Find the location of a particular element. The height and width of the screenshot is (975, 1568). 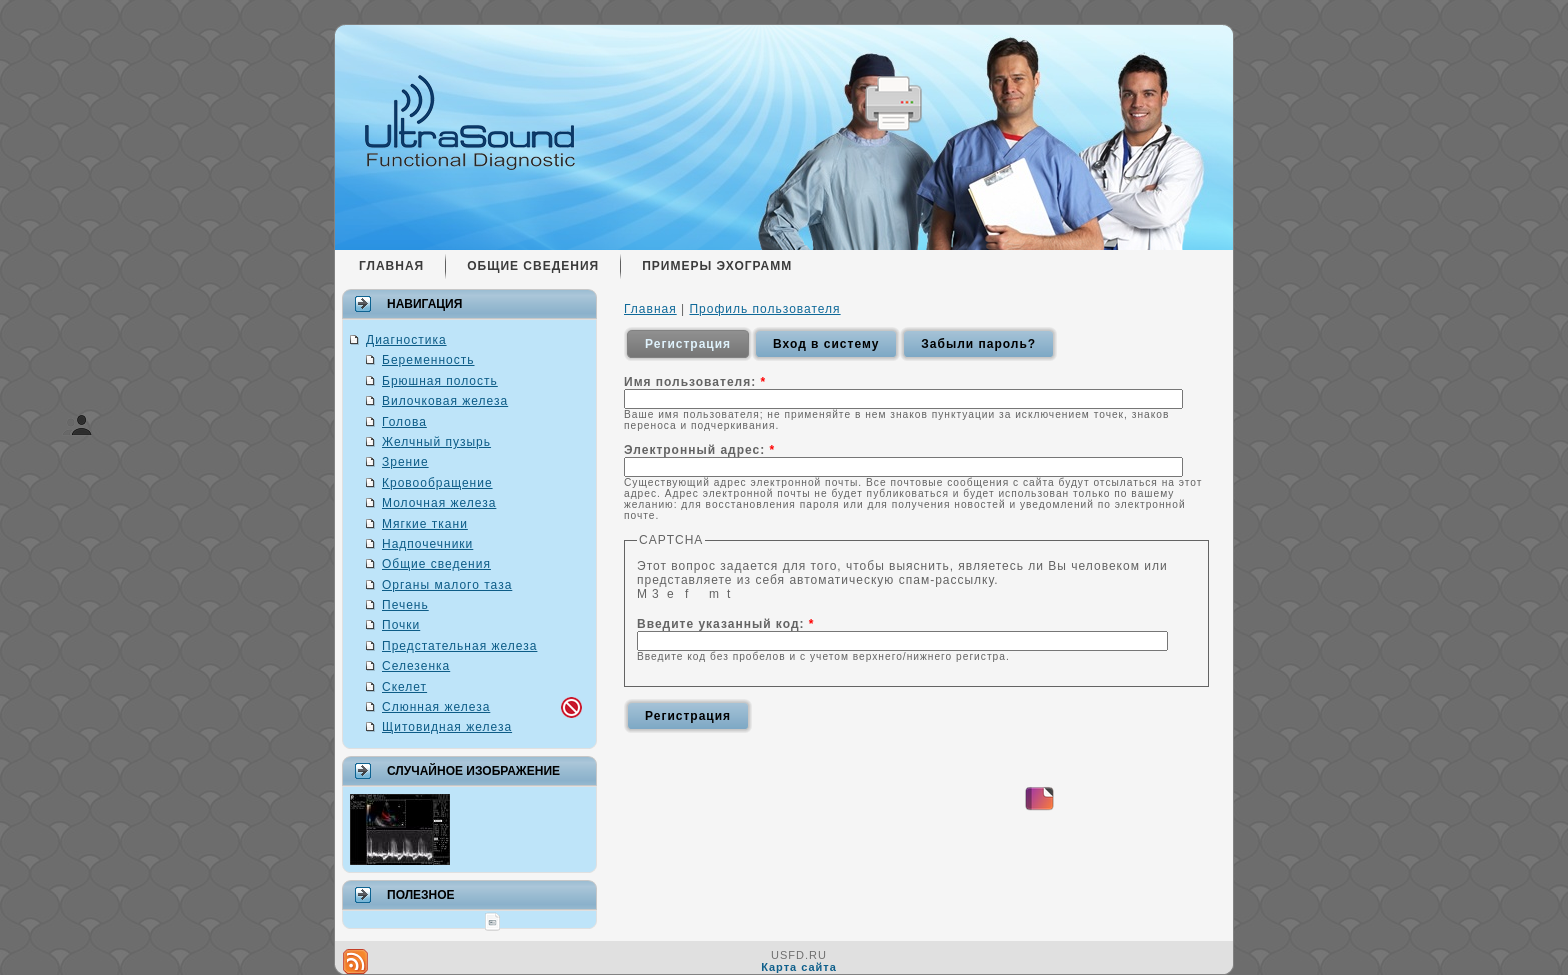

customize desktop theme settings is located at coordinates (1039, 798).